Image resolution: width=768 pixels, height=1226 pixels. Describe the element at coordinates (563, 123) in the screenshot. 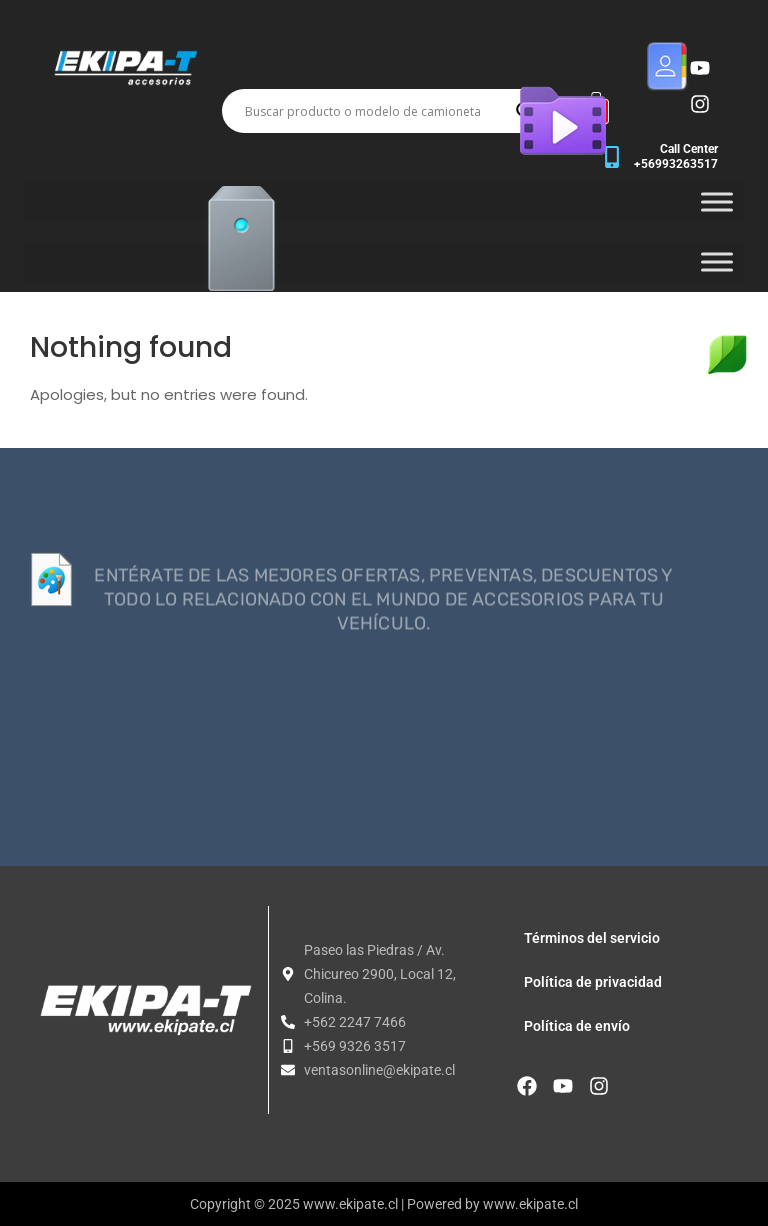

I see `open your videos folder` at that location.